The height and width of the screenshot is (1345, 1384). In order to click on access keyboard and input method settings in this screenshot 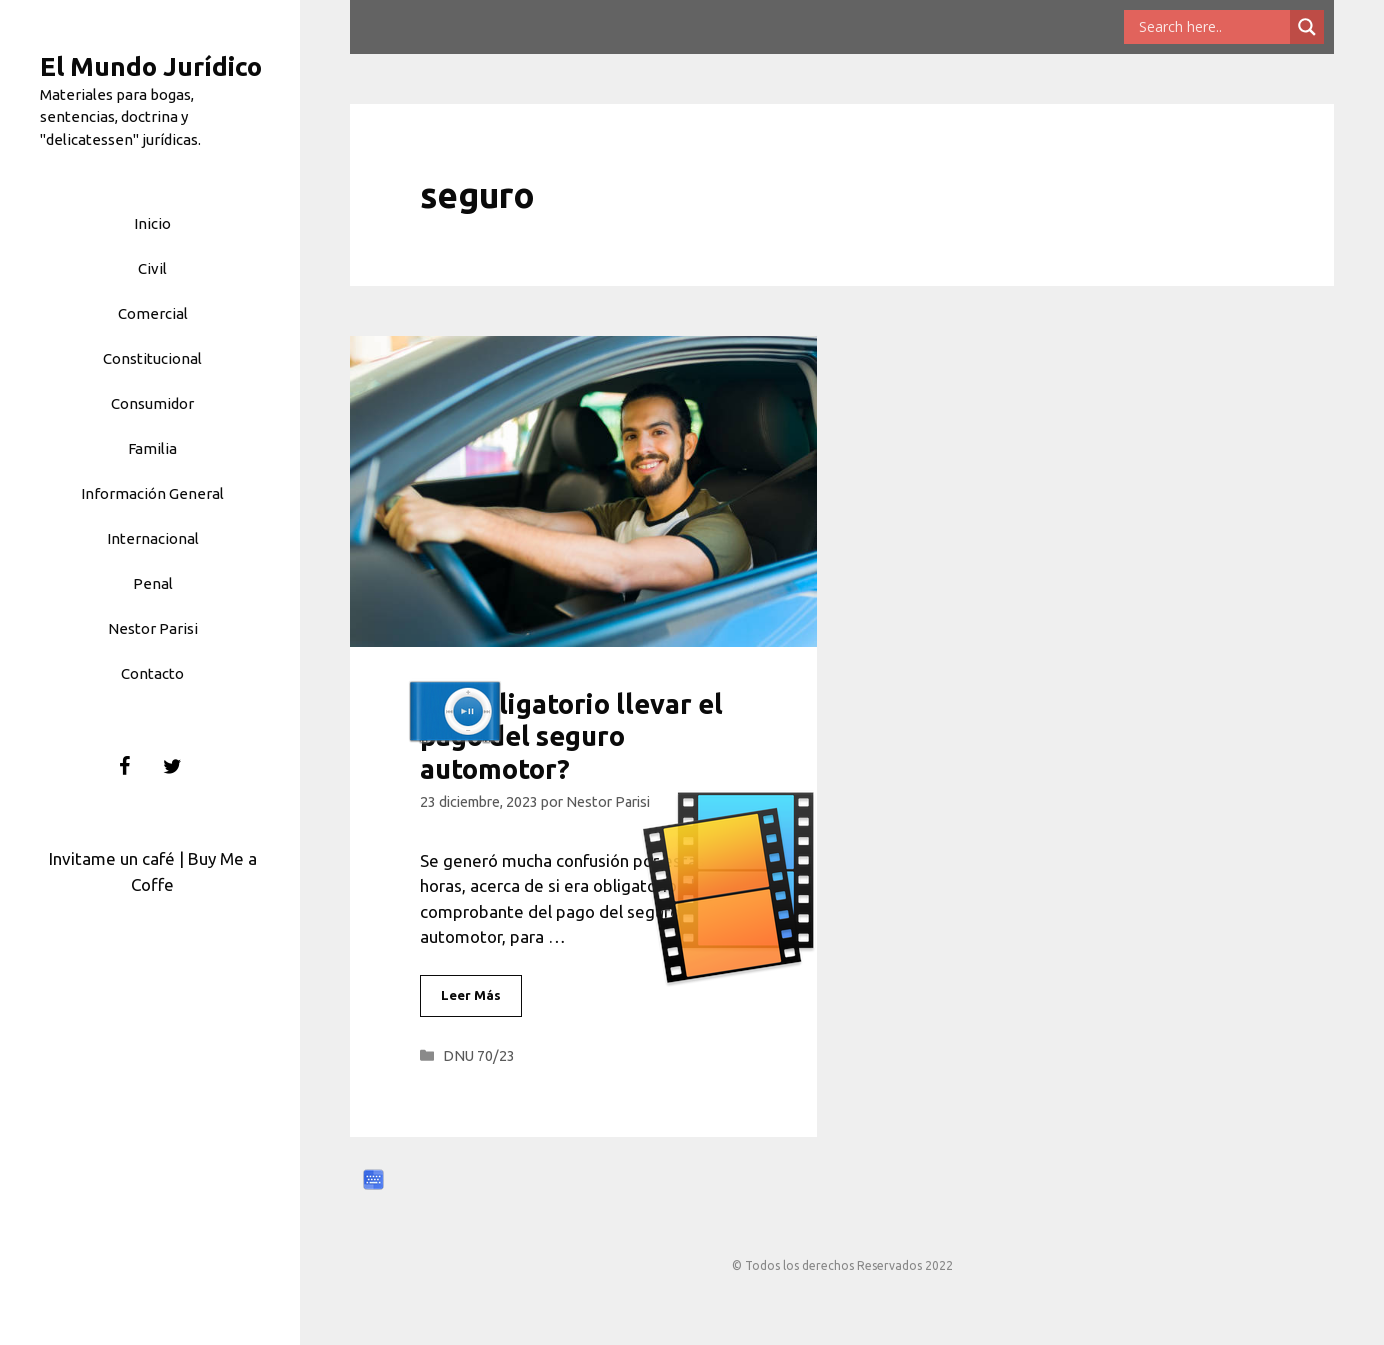, I will do `click(373, 1179)`.